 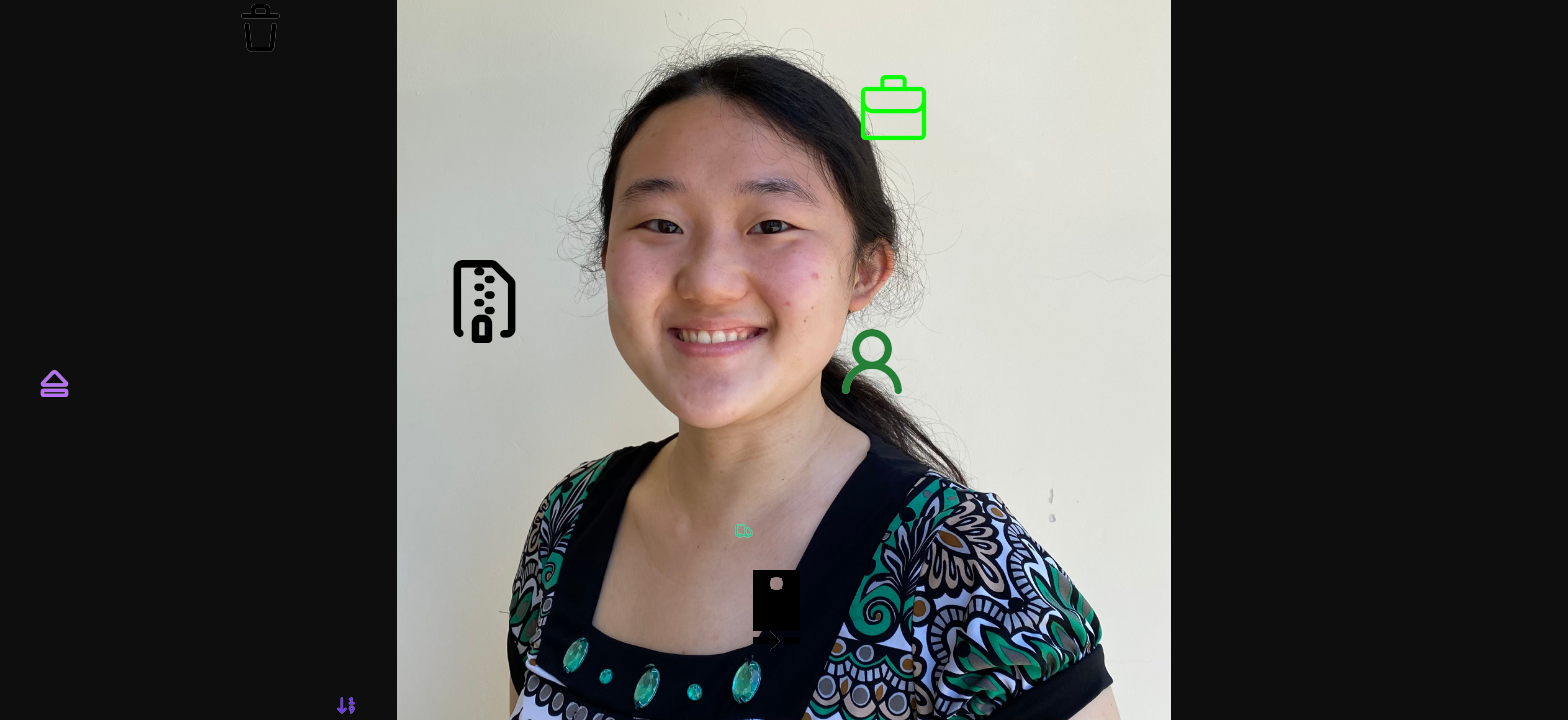 I want to click on track your delivery or shipment, so click(x=744, y=531).